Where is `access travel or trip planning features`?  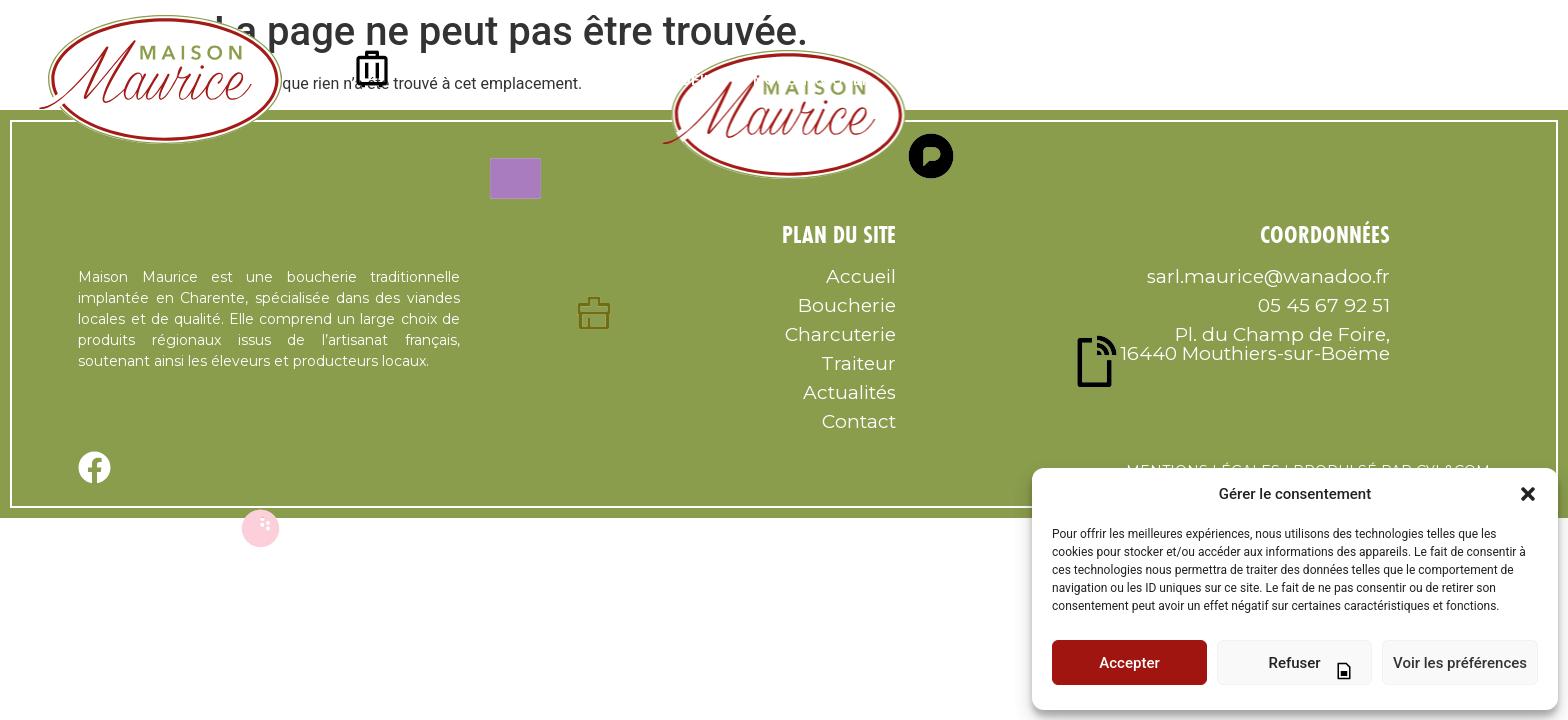 access travel or trip planning features is located at coordinates (372, 68).